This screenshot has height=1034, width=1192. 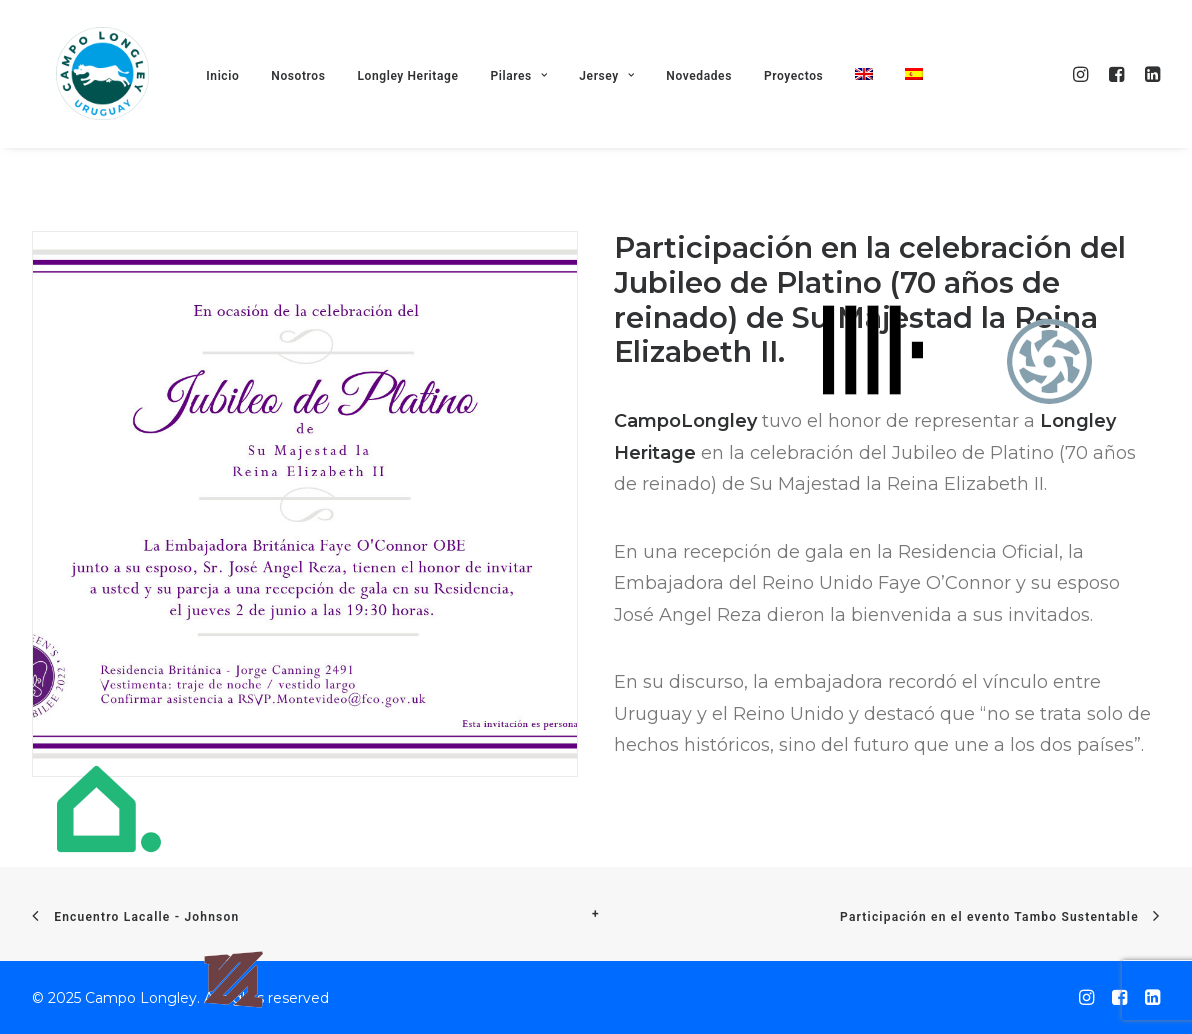 What do you see at coordinates (873, 350) in the screenshot?
I see `clickhouse database service logo` at bounding box center [873, 350].